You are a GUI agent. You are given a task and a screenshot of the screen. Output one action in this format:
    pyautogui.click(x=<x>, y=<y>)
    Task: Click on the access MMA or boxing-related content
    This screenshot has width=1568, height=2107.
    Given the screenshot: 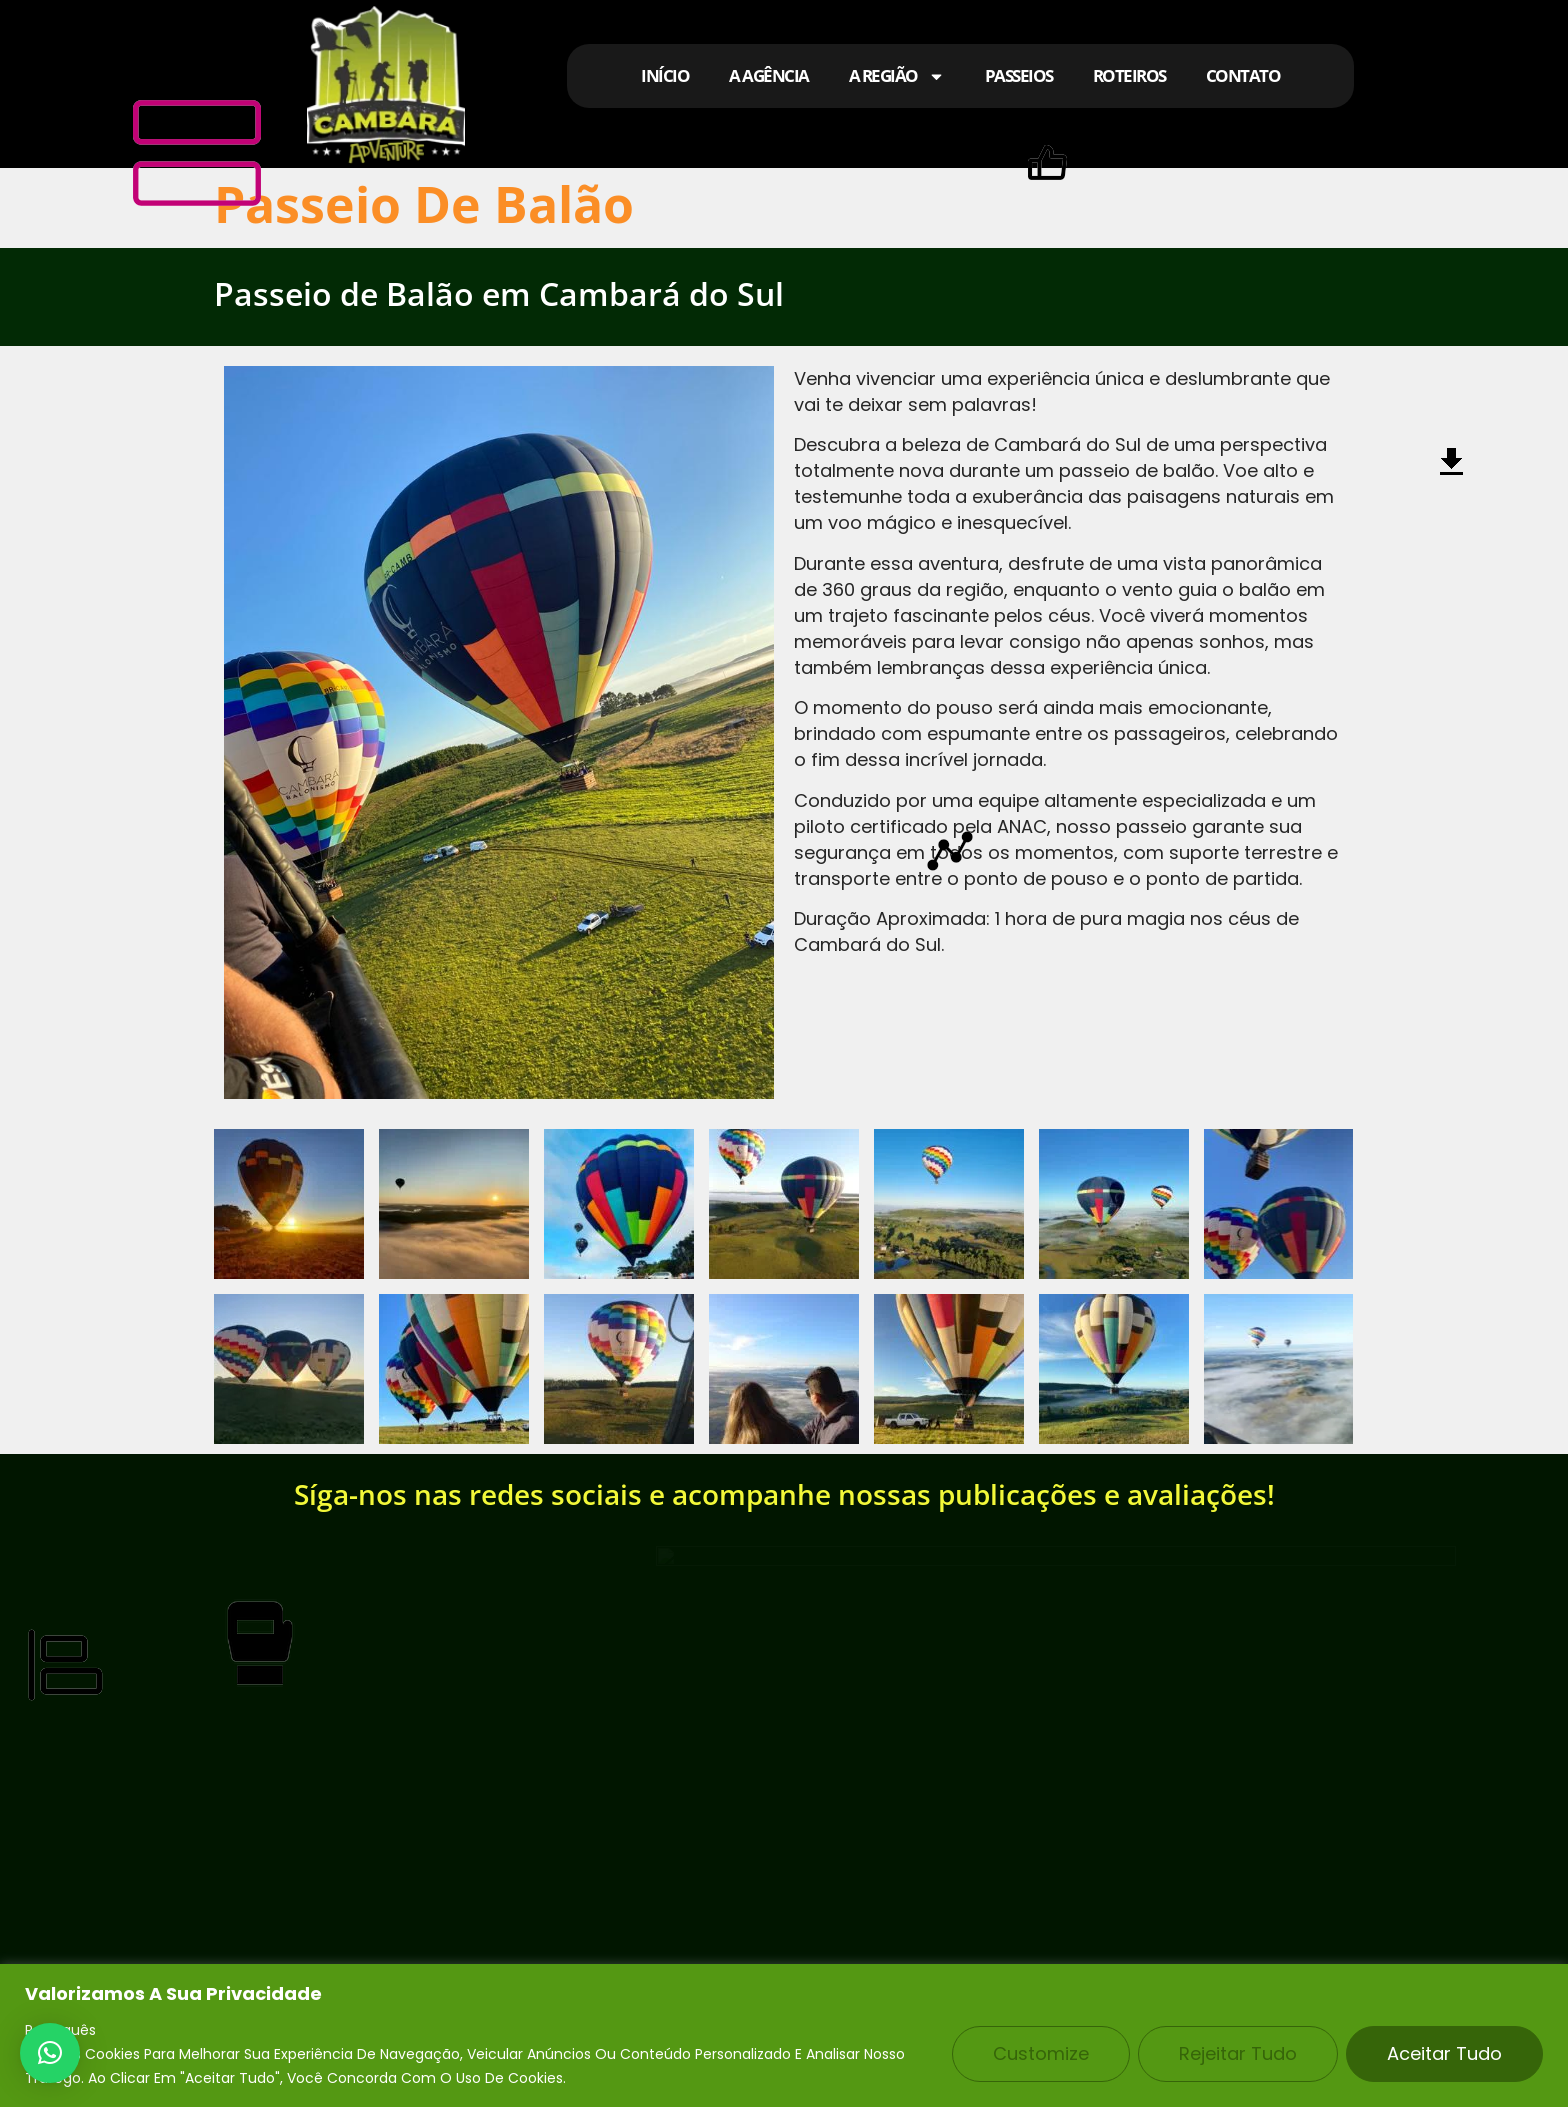 What is the action you would take?
    pyautogui.click(x=260, y=1643)
    